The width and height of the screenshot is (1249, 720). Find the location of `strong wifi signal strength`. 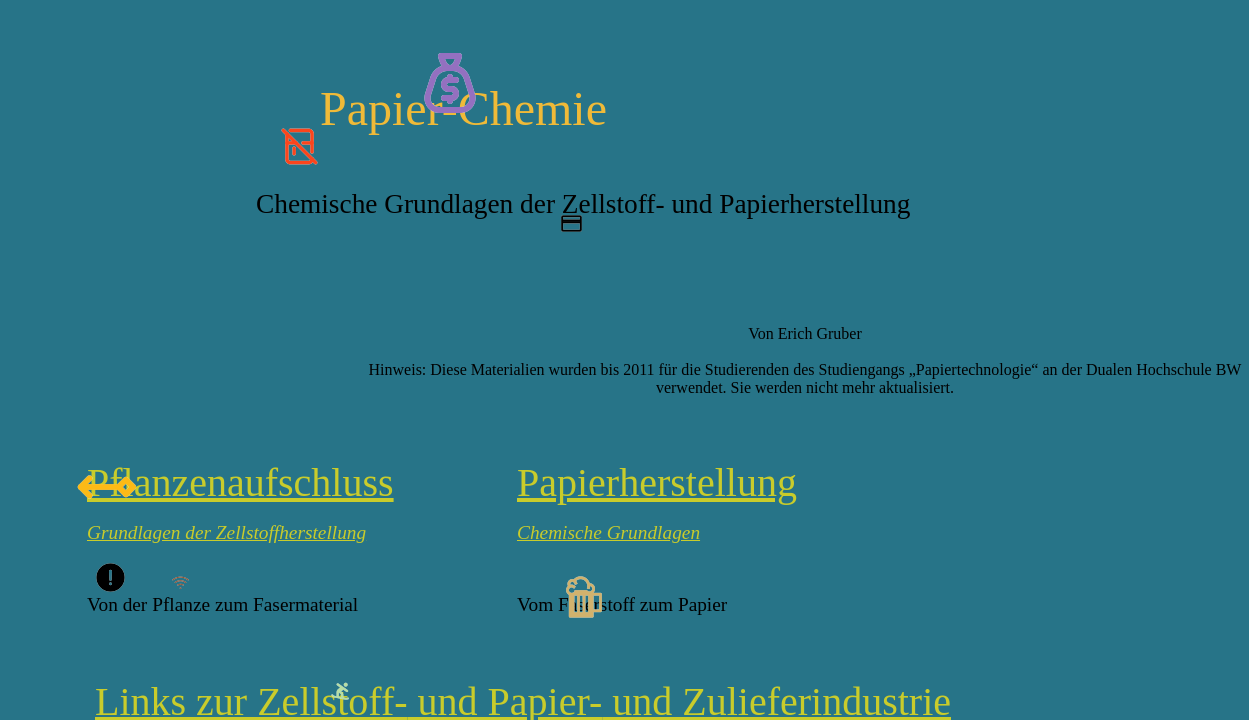

strong wifi signal strength is located at coordinates (180, 582).